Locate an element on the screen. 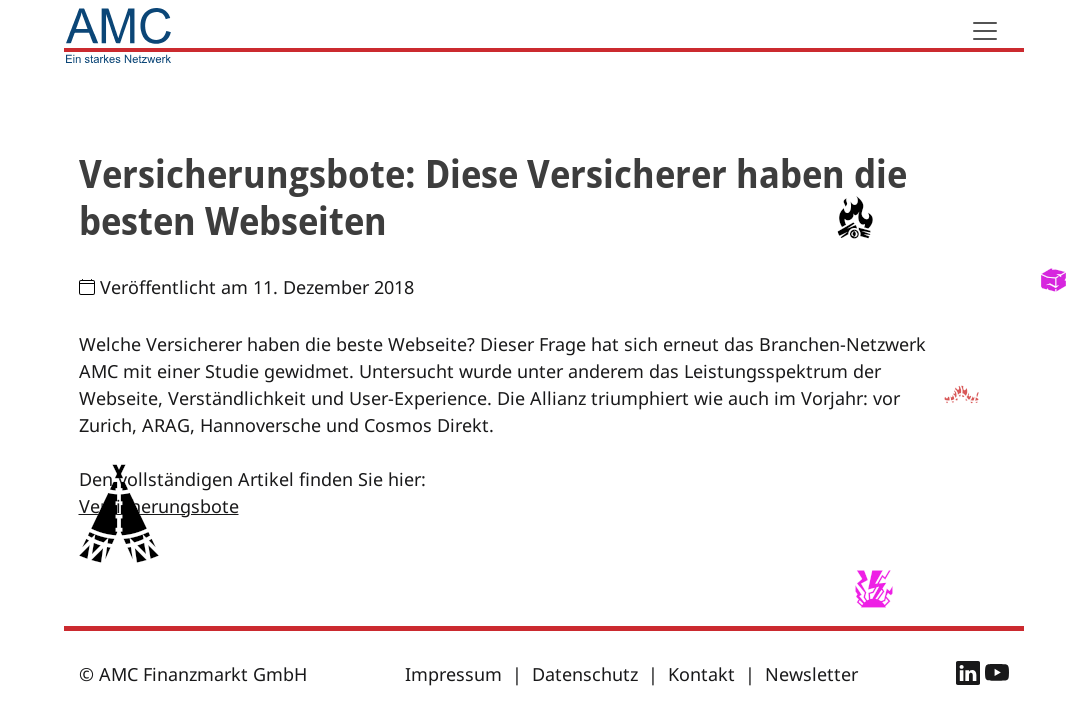 This screenshot has height=720, width=1087. view garden pests or insects in a nature game is located at coordinates (961, 394).